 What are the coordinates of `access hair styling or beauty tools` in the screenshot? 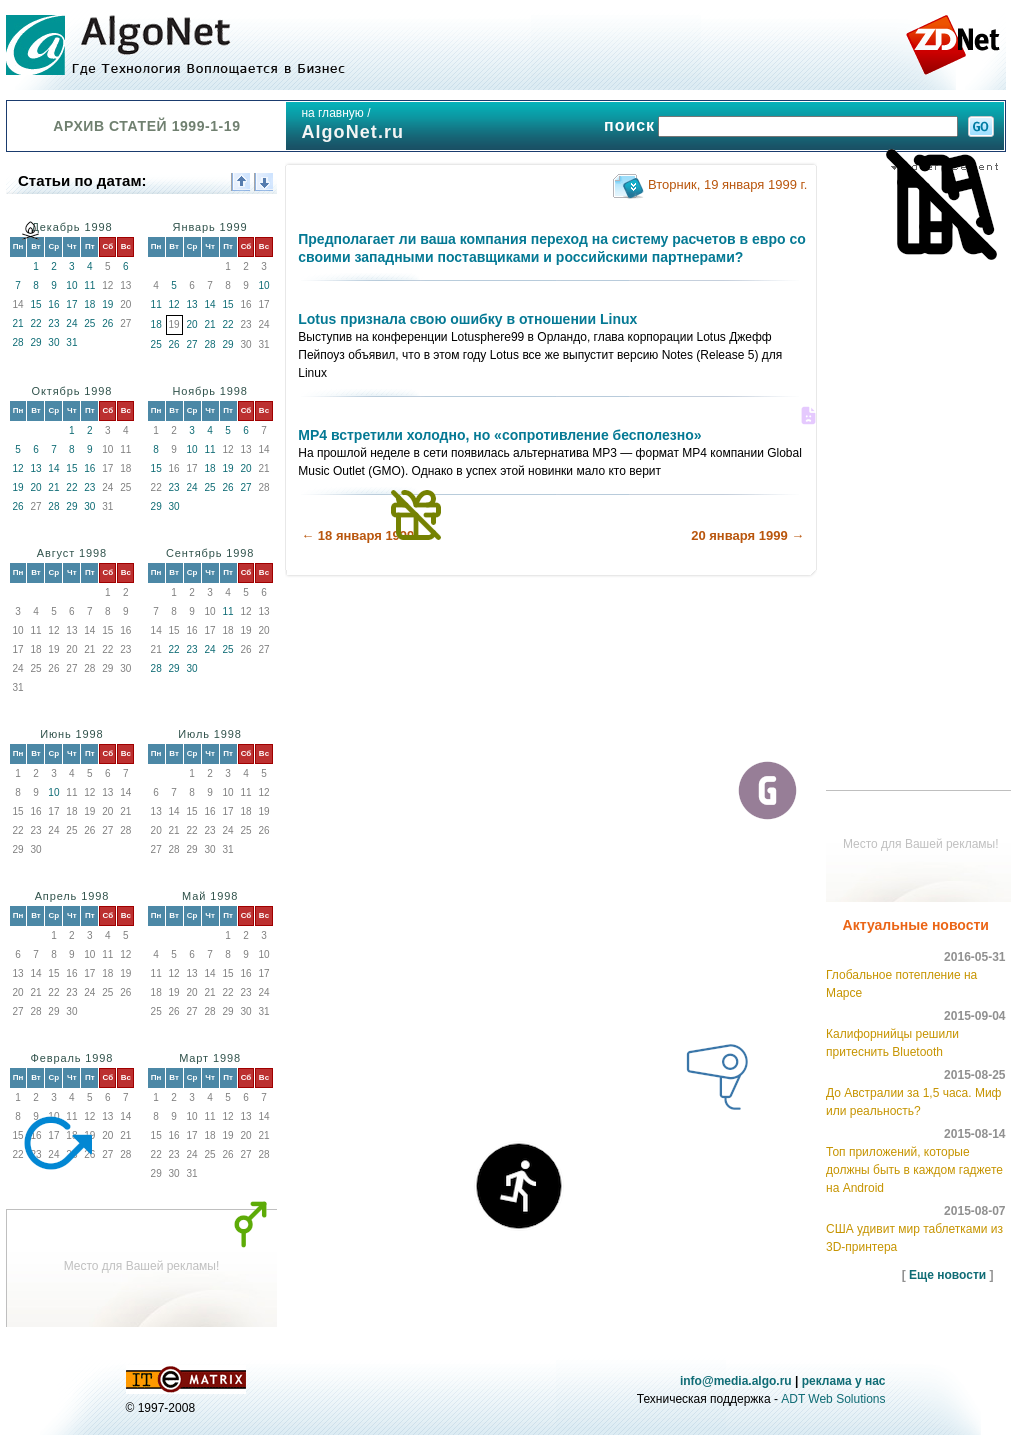 It's located at (718, 1073).